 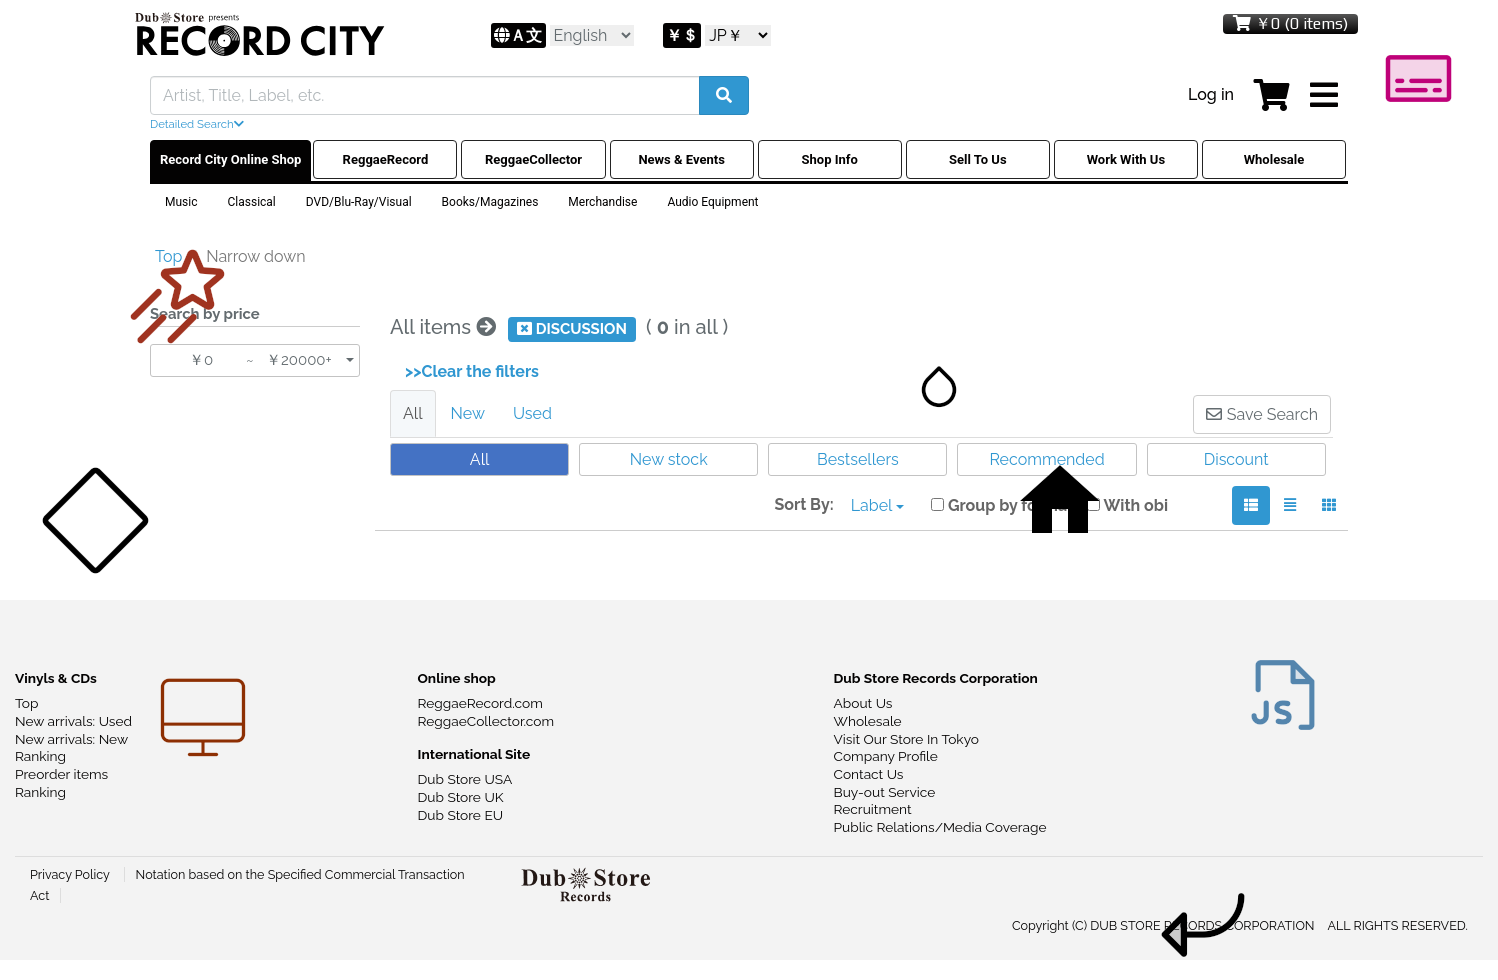 What do you see at coordinates (939, 386) in the screenshot?
I see `adjust humidity or water settings` at bounding box center [939, 386].